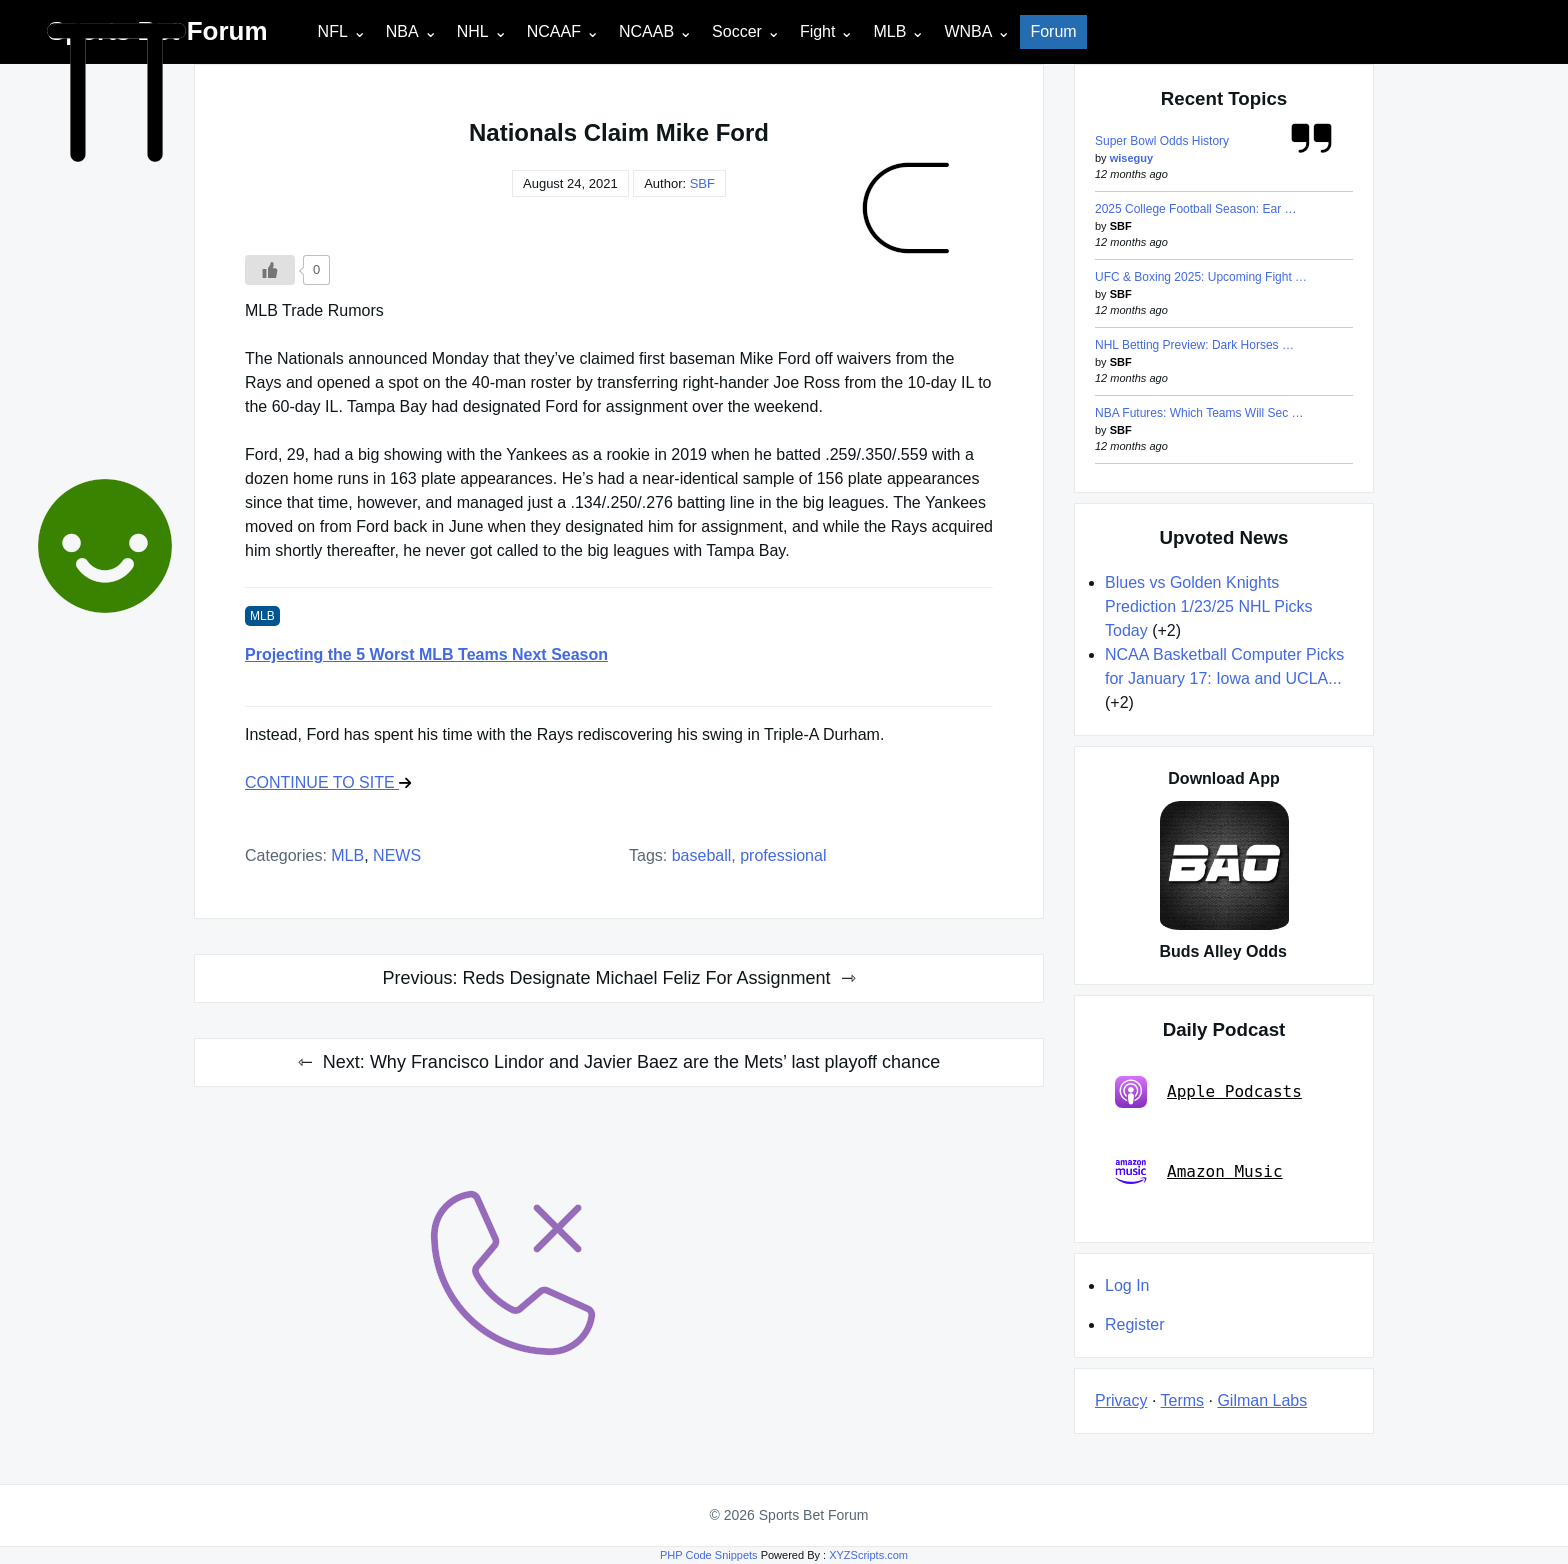  I want to click on access mathematical or scientific functions, so click(116, 92).